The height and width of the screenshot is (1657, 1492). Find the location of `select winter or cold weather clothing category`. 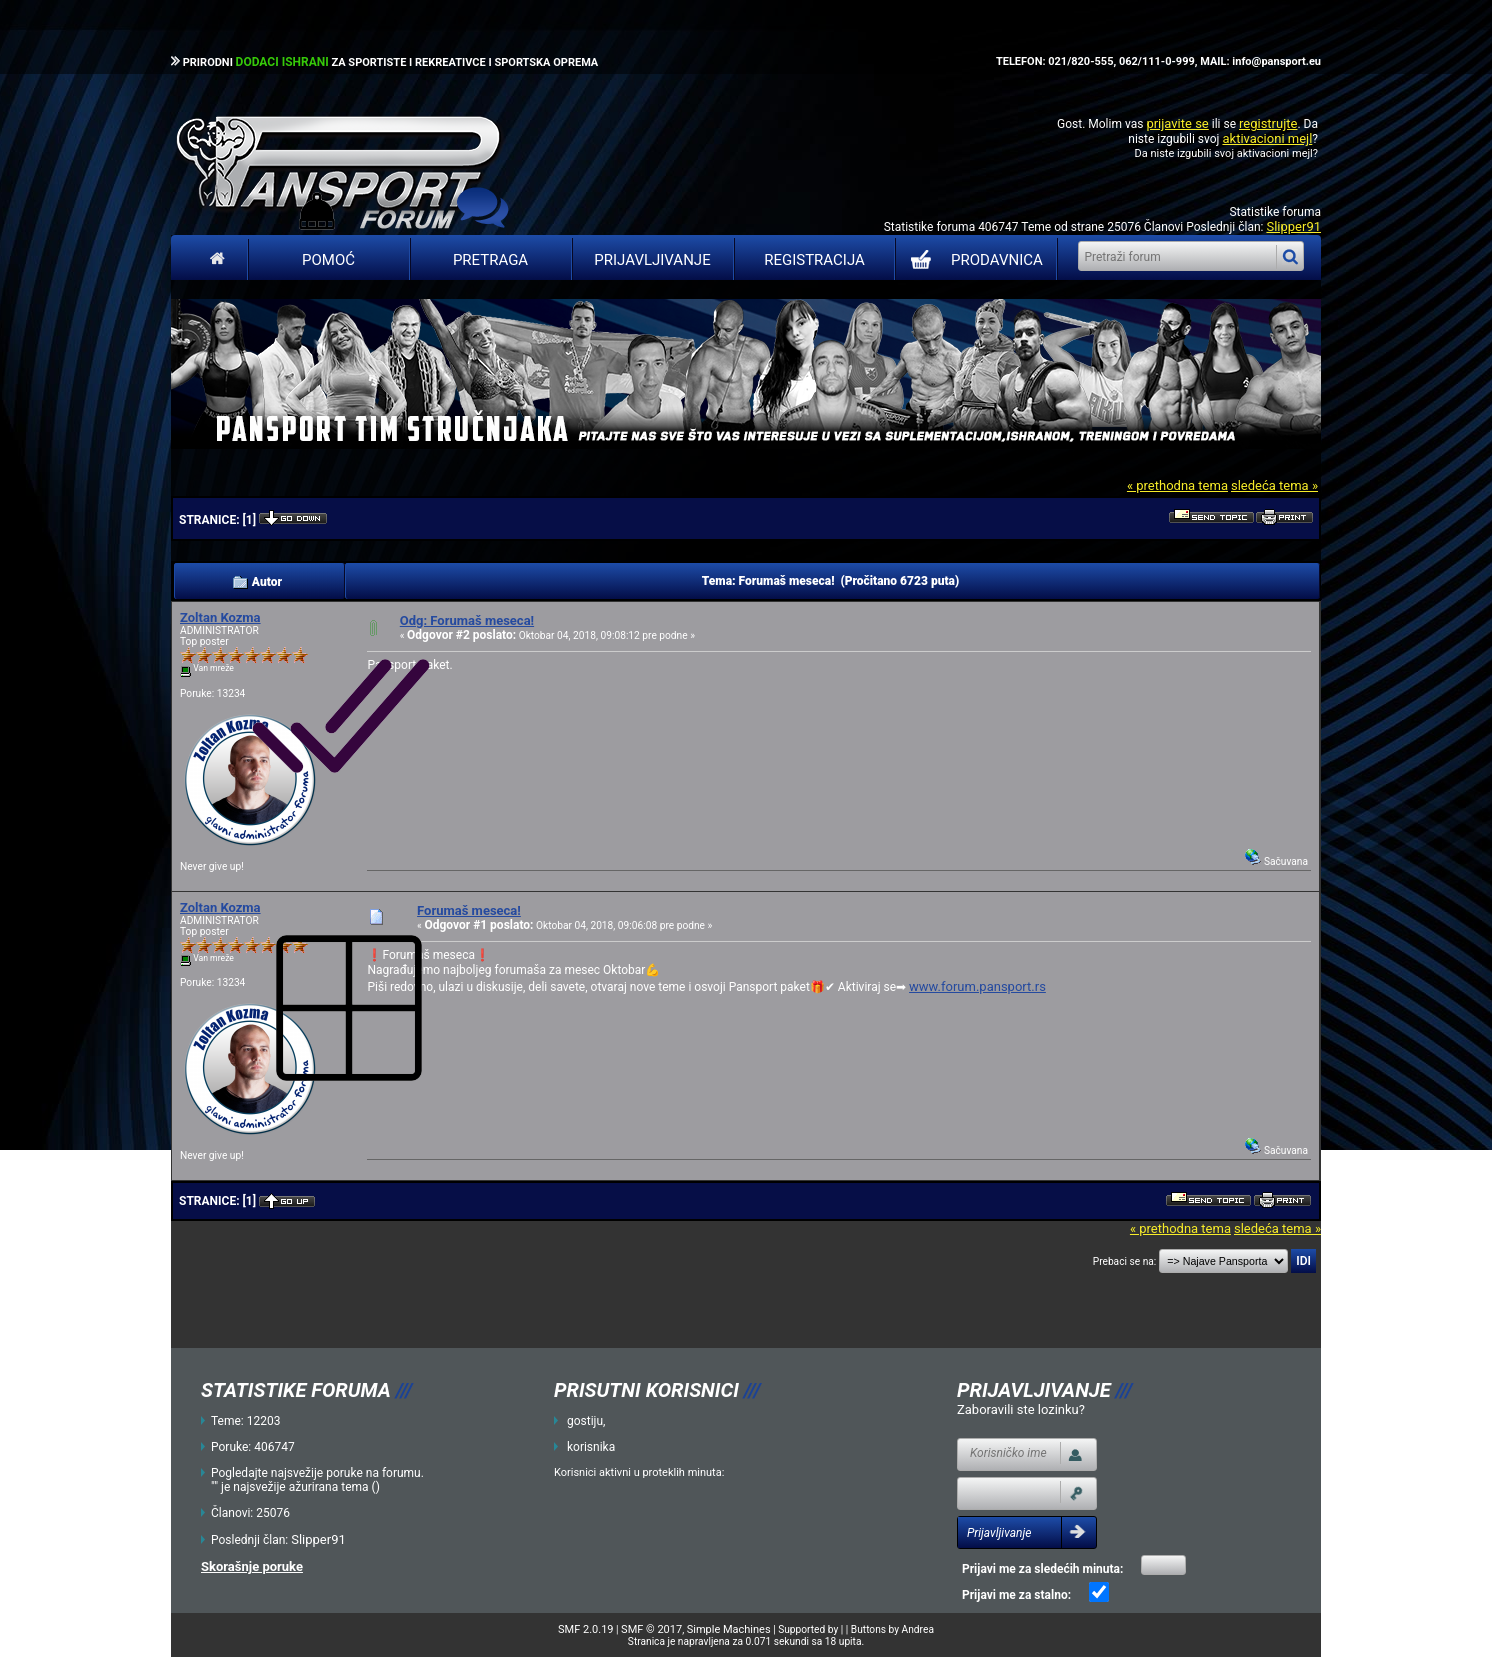

select winter or cold weather clothing category is located at coordinates (317, 213).